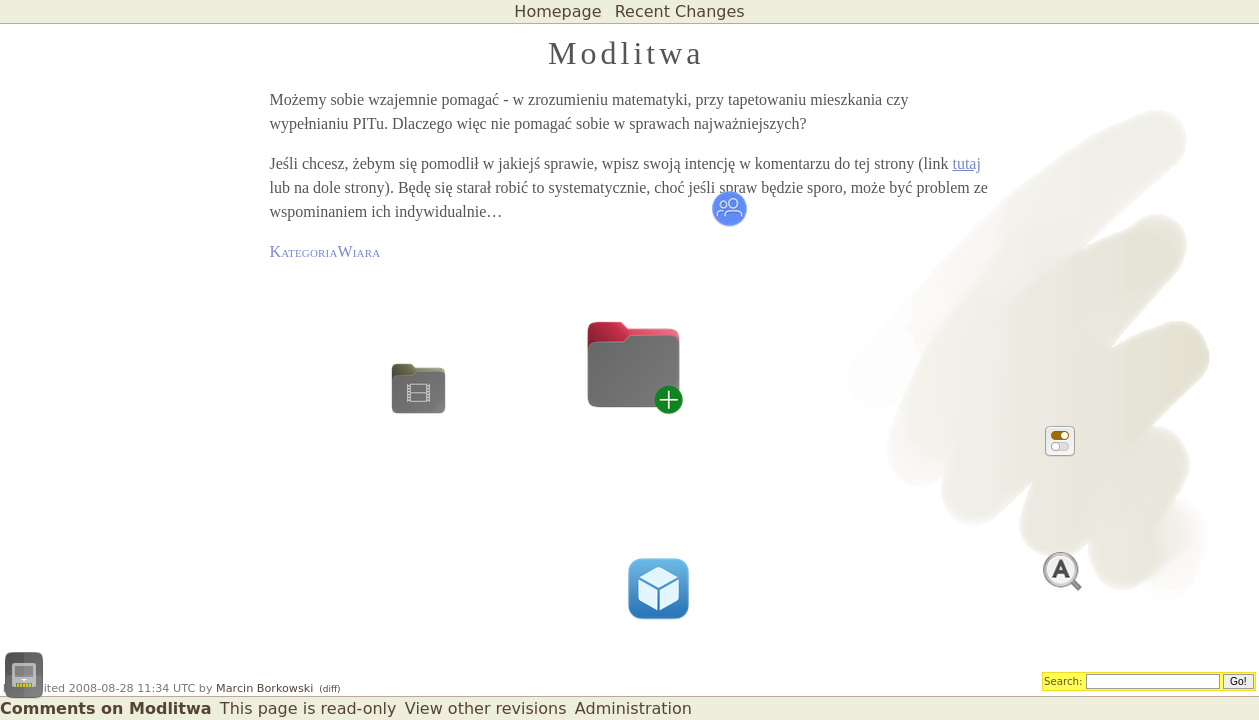 Image resolution: width=1259 pixels, height=720 pixels. Describe the element at coordinates (1062, 571) in the screenshot. I see `search within emails or messages` at that location.